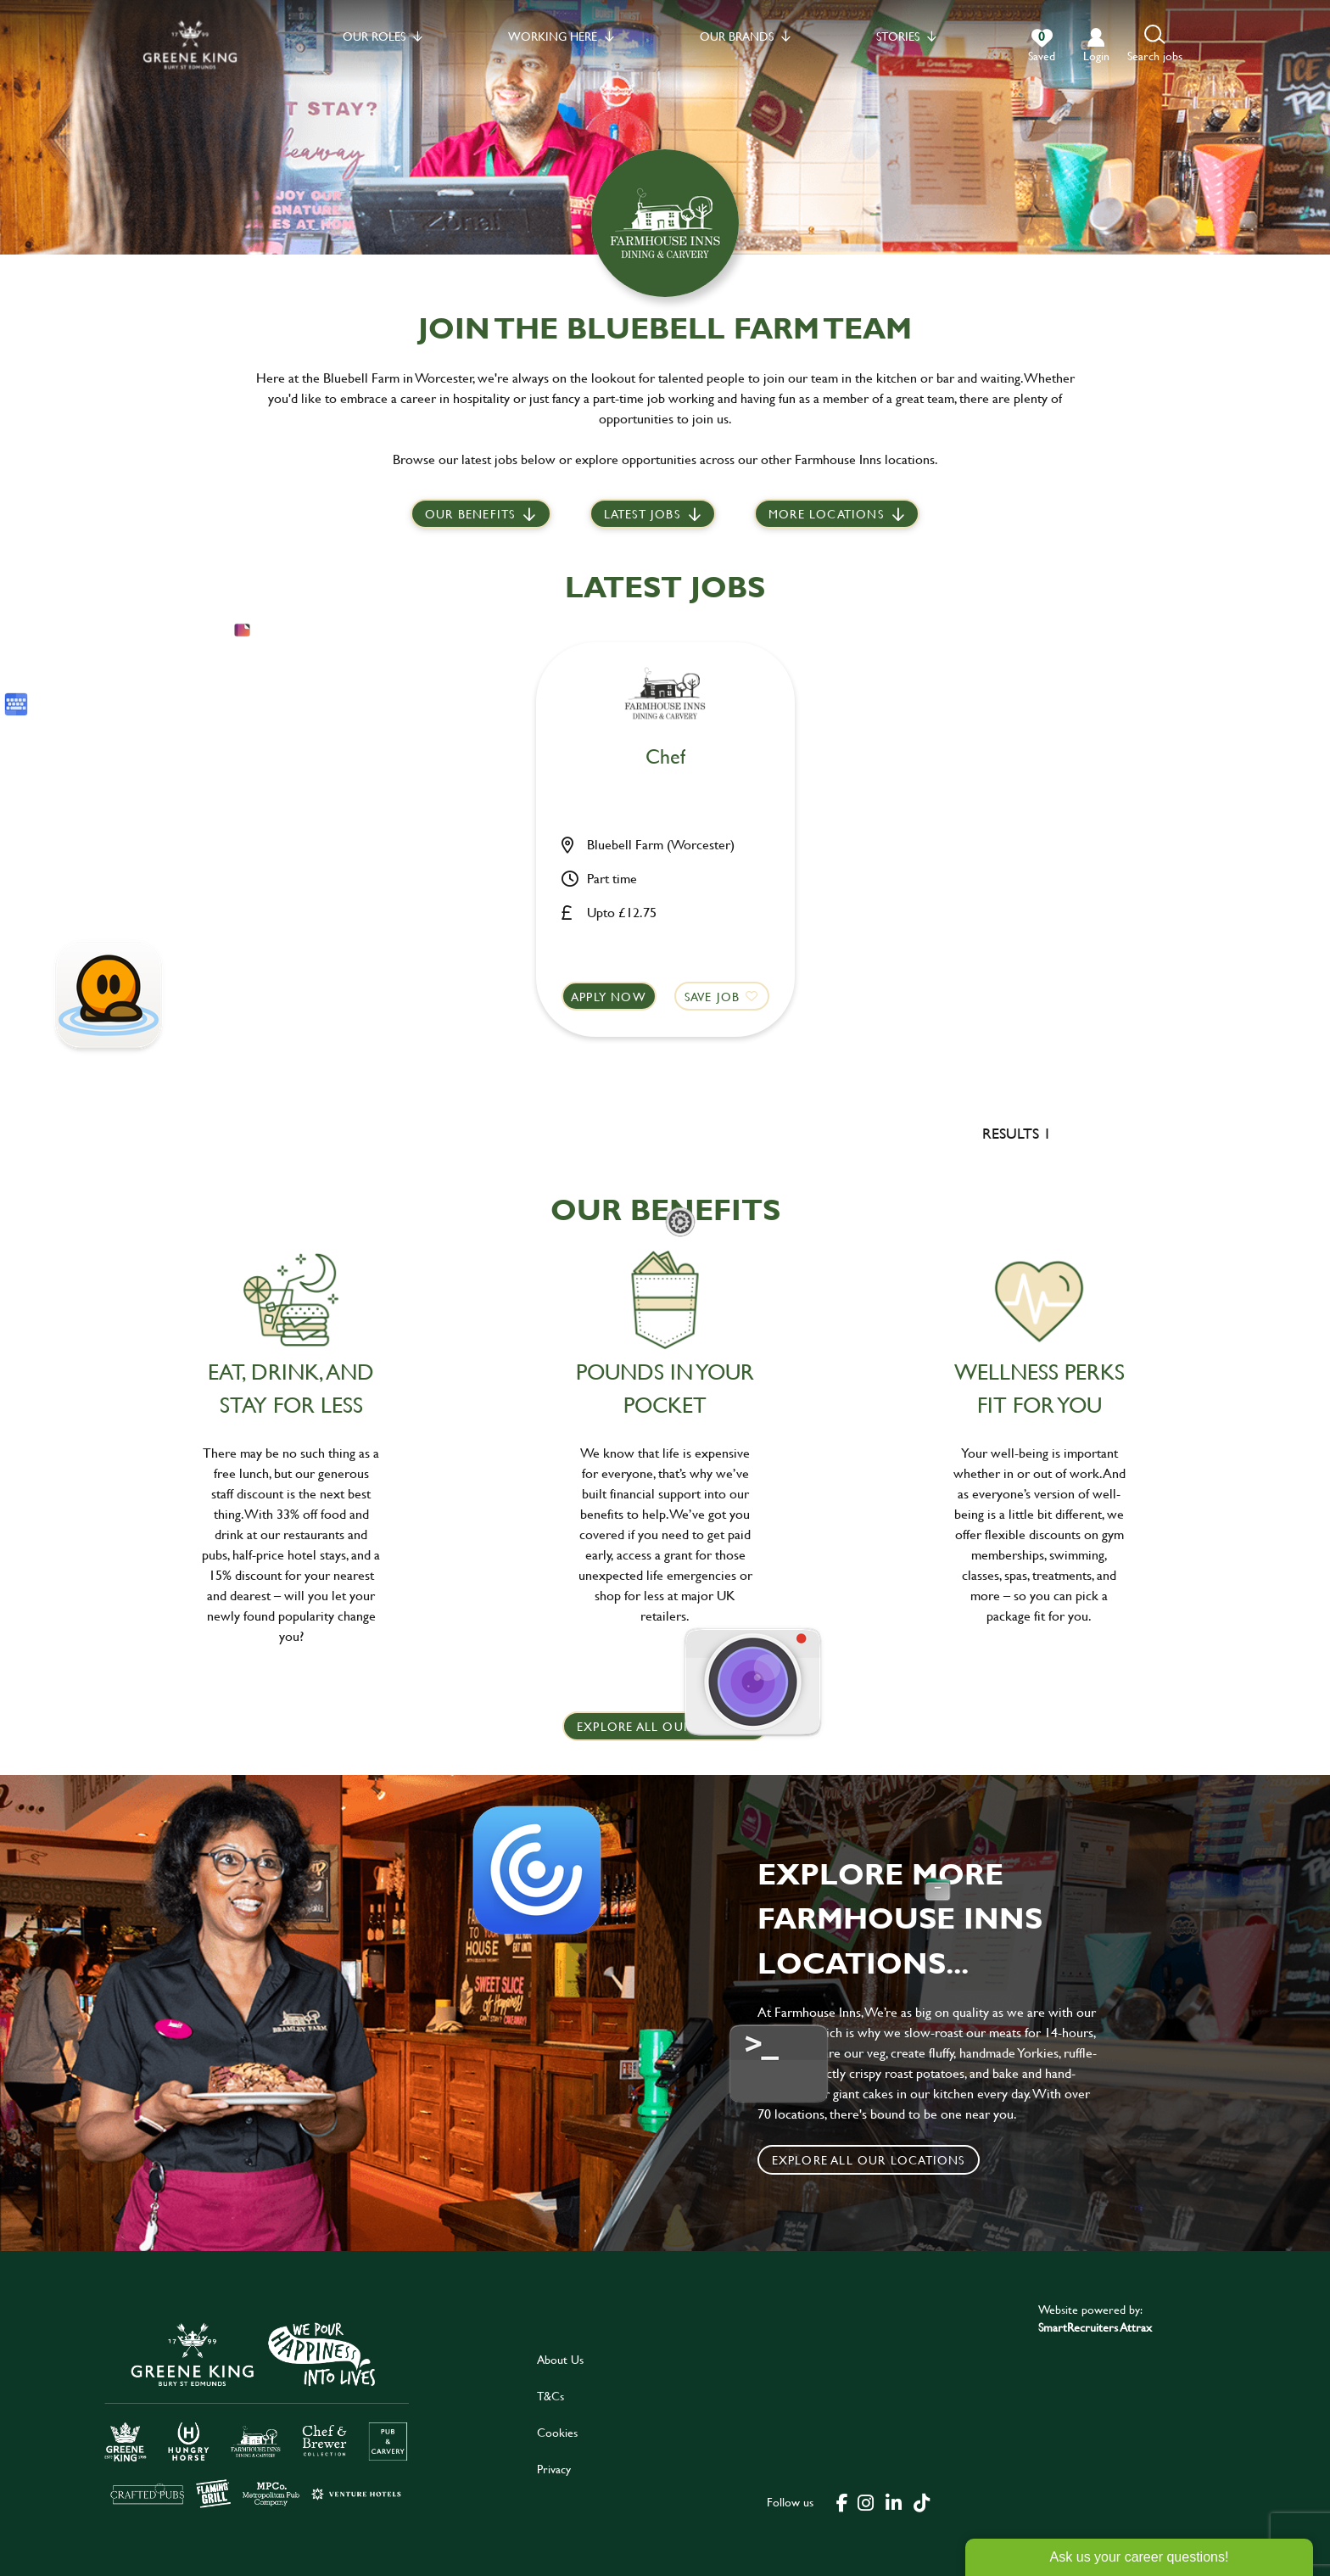 The image size is (1330, 2576). Describe the element at coordinates (16, 704) in the screenshot. I see `configure keyboard and input settings` at that location.